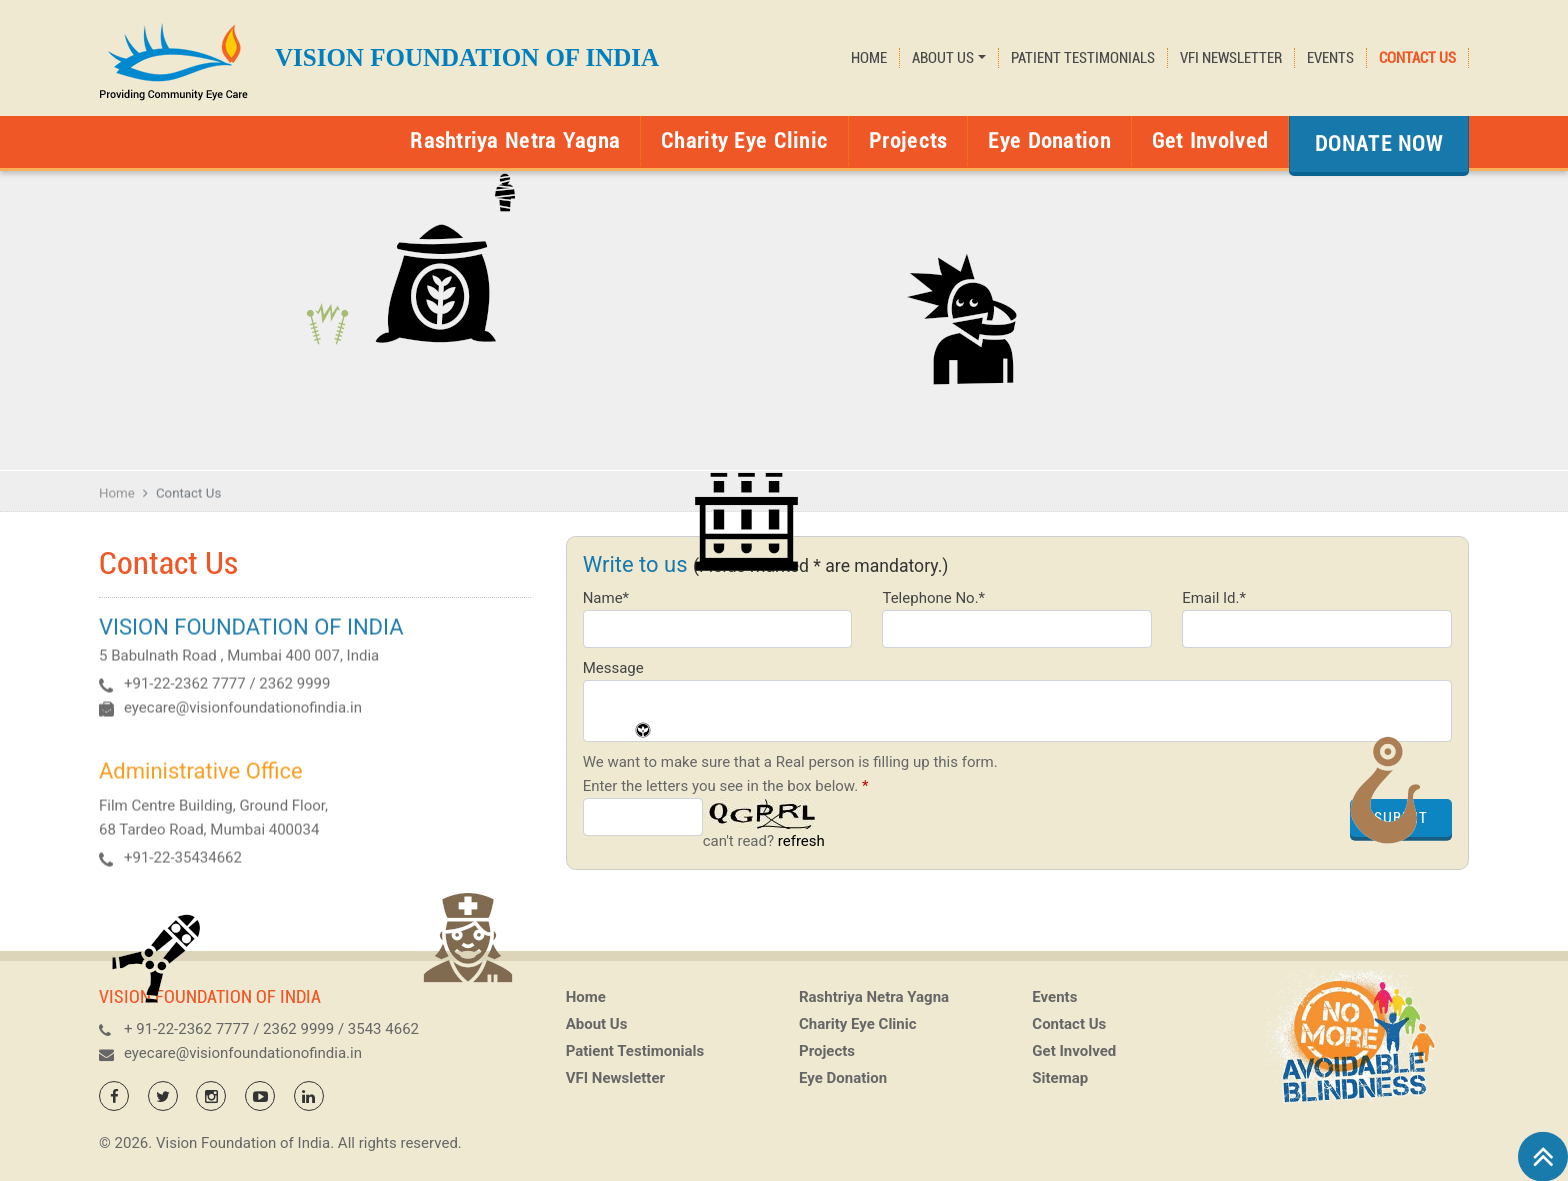  Describe the element at coordinates (436, 283) in the screenshot. I see `flour ingredient in a cooking or recipe app` at that location.